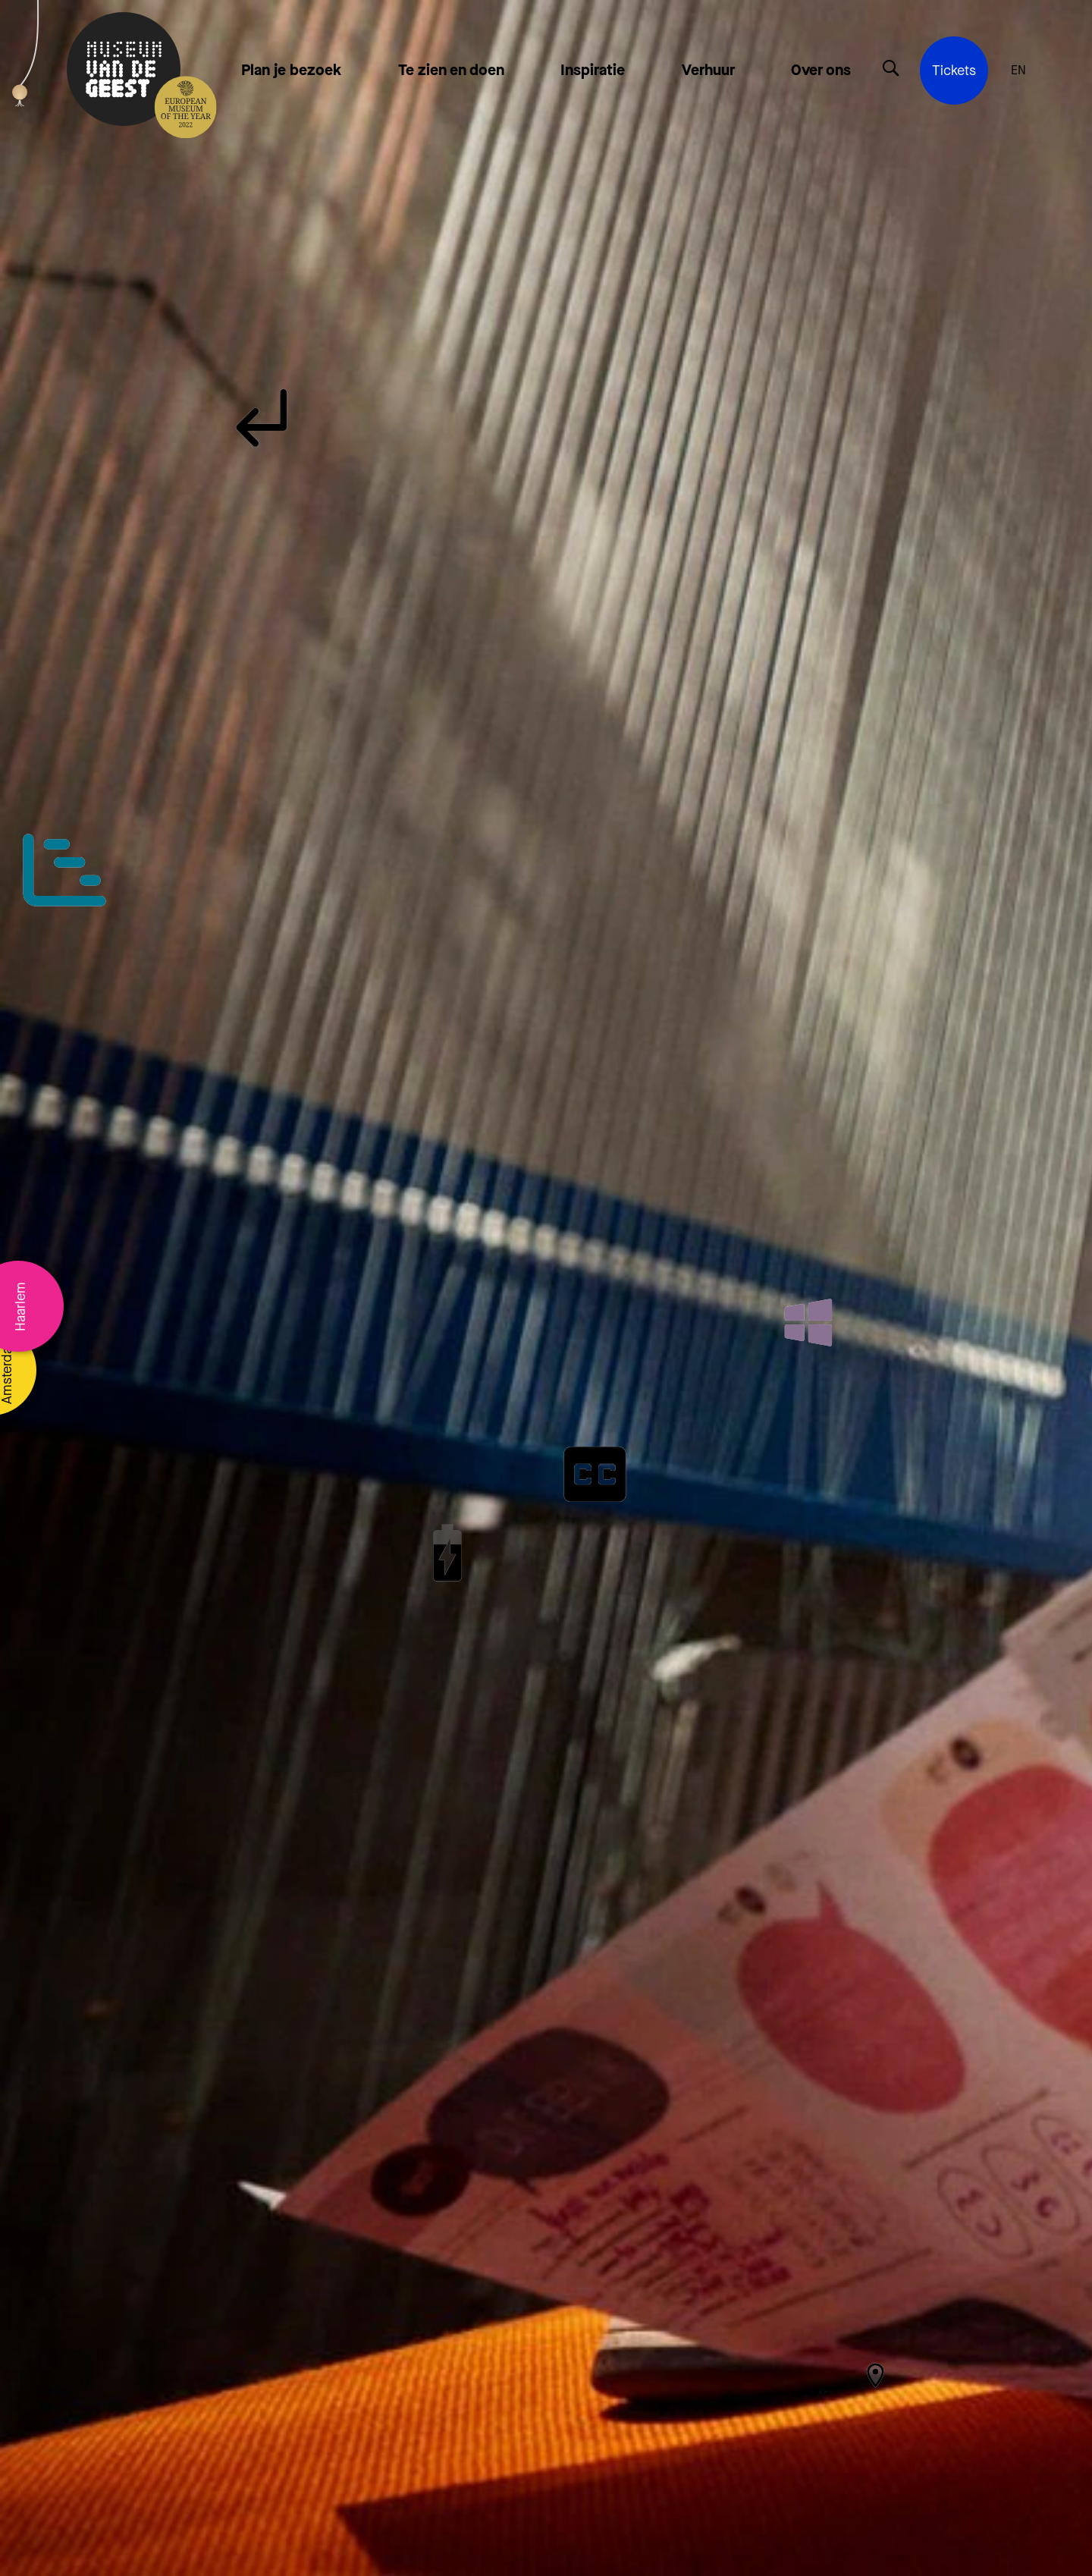 The width and height of the screenshot is (1092, 2576). Describe the element at coordinates (64, 870) in the screenshot. I see `view project timeline or gantt chart` at that location.